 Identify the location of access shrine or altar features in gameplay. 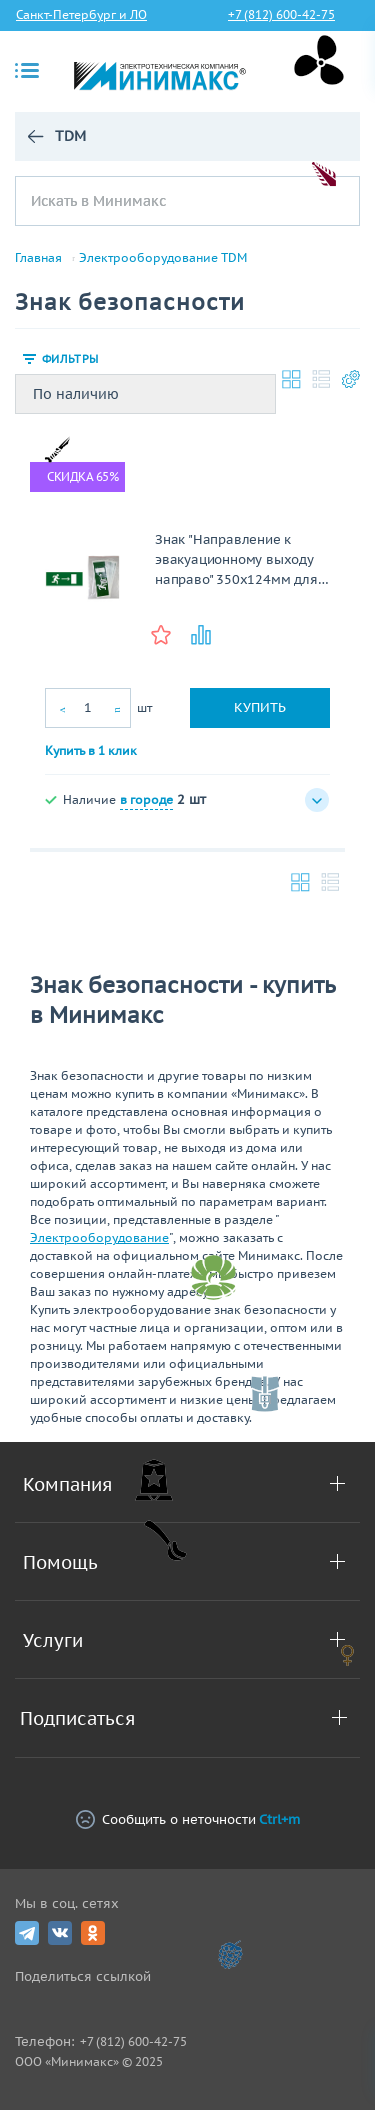
(154, 1480).